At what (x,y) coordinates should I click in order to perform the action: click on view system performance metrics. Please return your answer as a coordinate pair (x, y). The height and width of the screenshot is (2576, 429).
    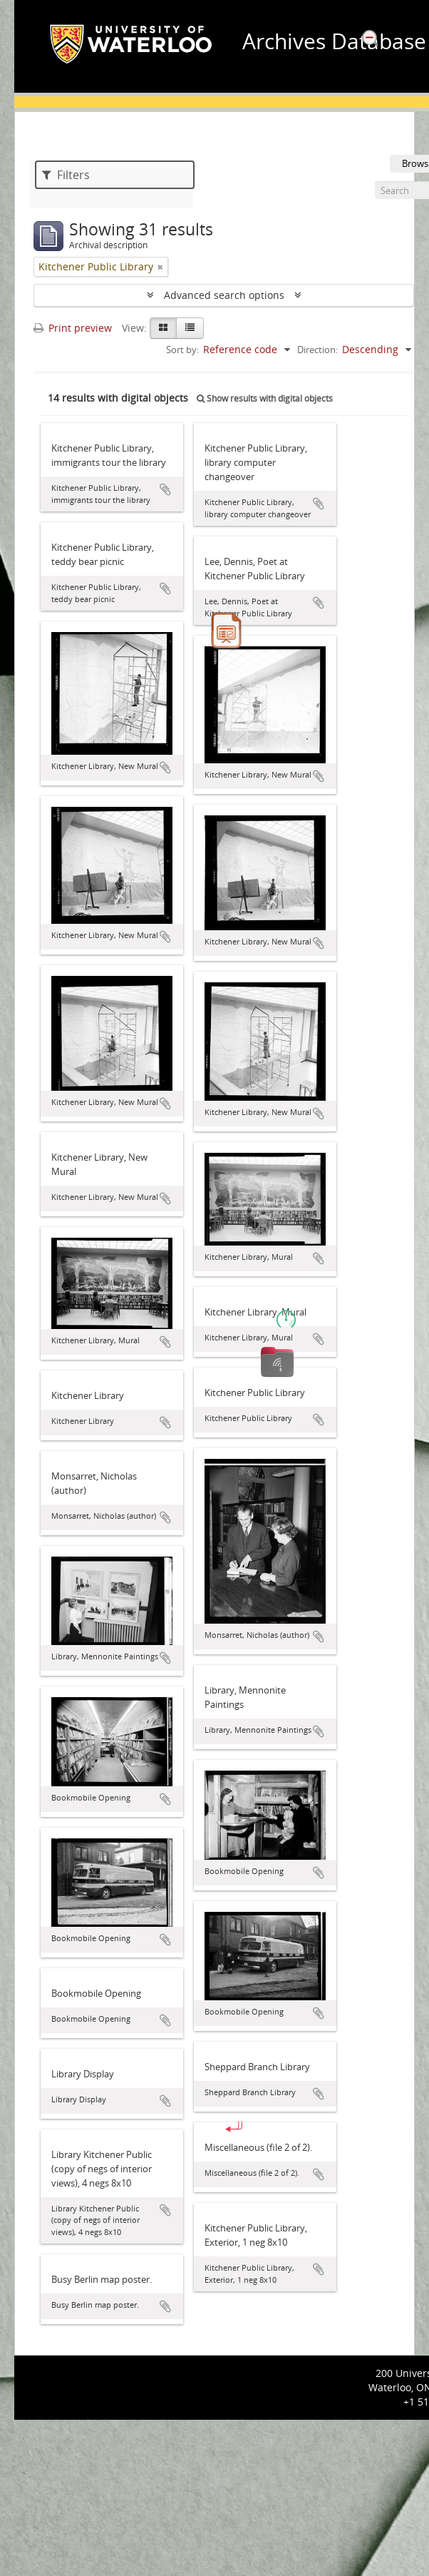
    Looking at the image, I should click on (286, 1318).